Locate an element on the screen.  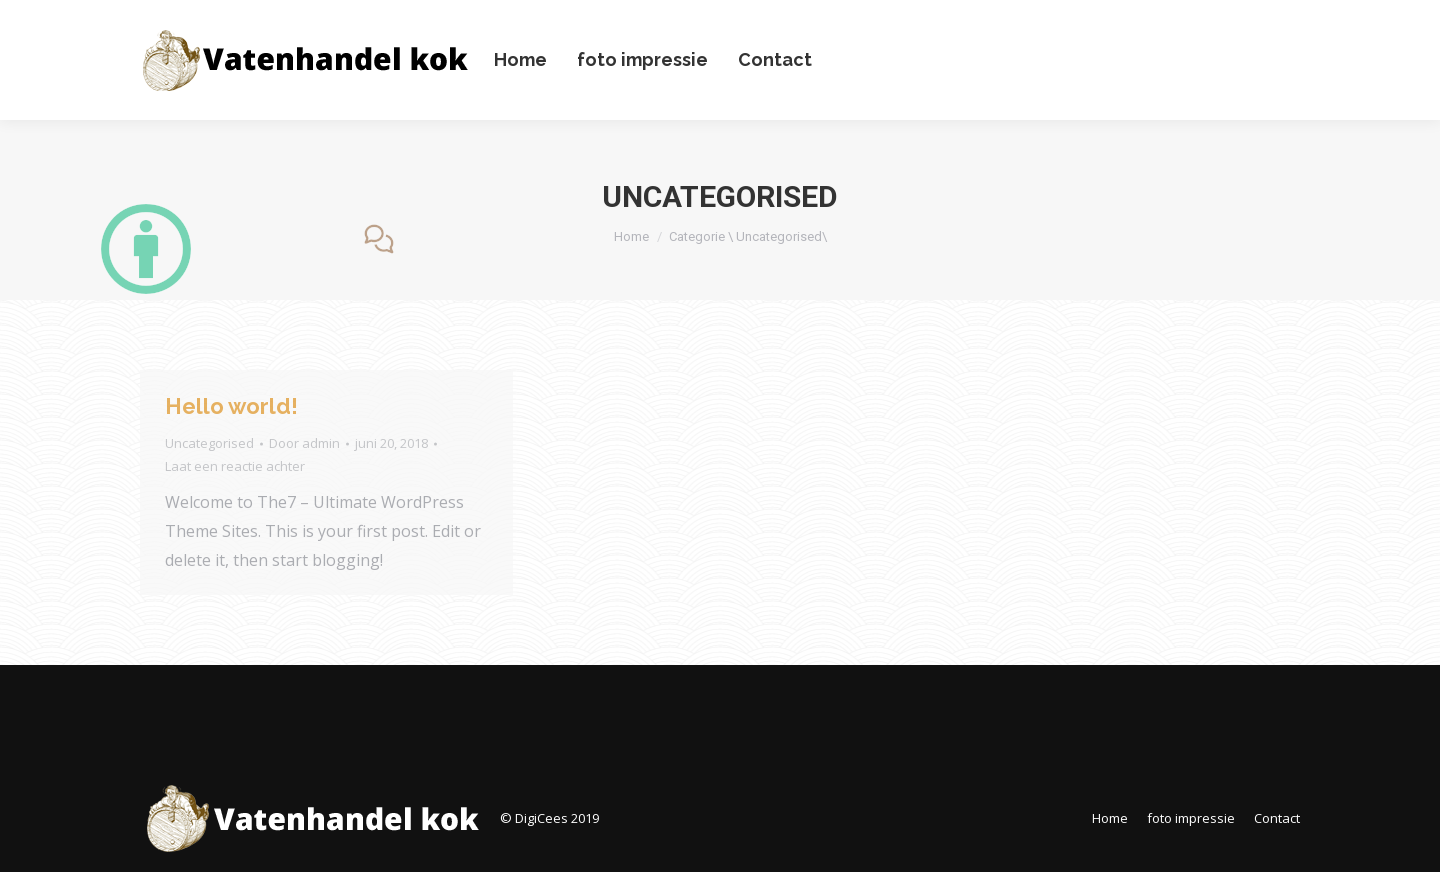
open chat or messaging is located at coordinates (379, 239).